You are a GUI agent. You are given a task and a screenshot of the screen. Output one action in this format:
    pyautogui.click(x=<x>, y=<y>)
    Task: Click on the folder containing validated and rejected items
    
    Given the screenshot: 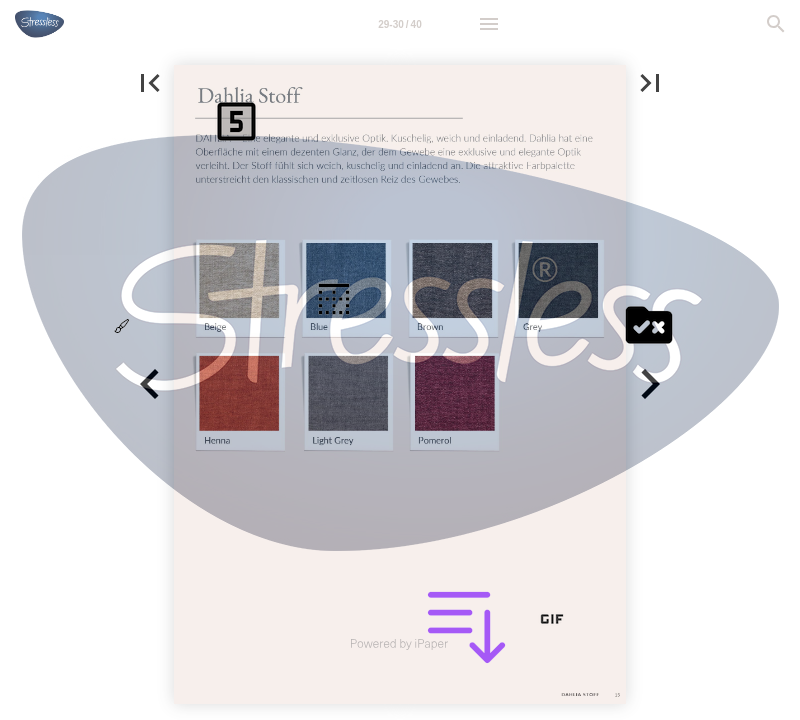 What is the action you would take?
    pyautogui.click(x=649, y=325)
    